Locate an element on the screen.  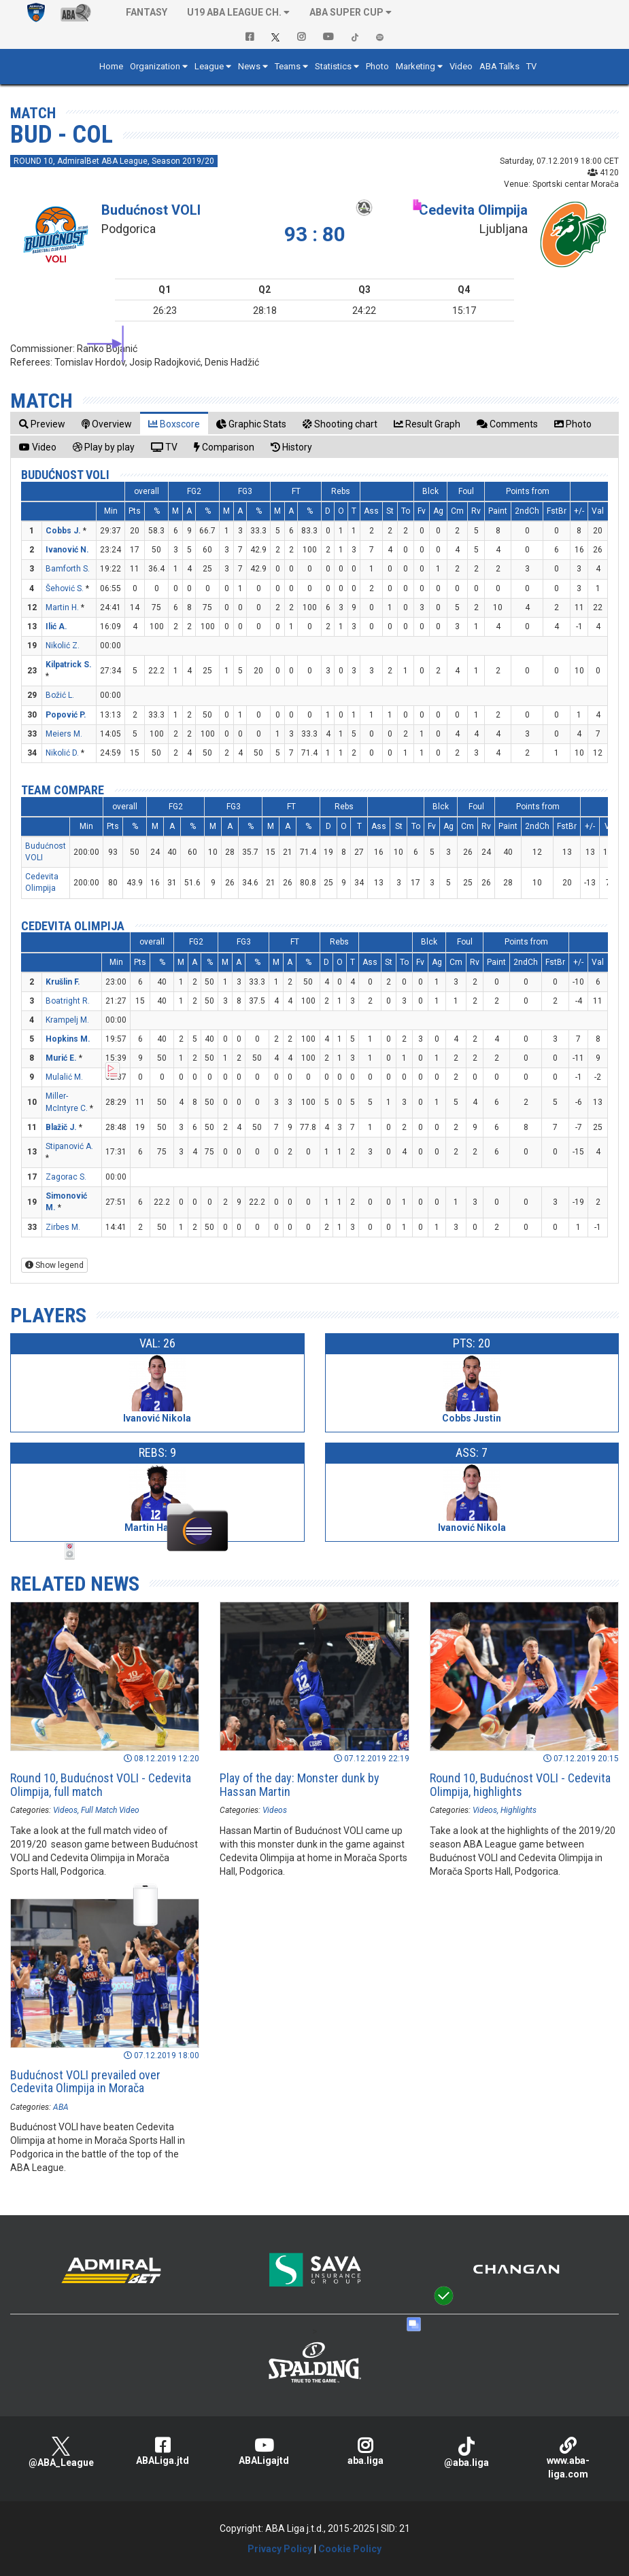
open a compressed RAR archive file is located at coordinates (417, 205).